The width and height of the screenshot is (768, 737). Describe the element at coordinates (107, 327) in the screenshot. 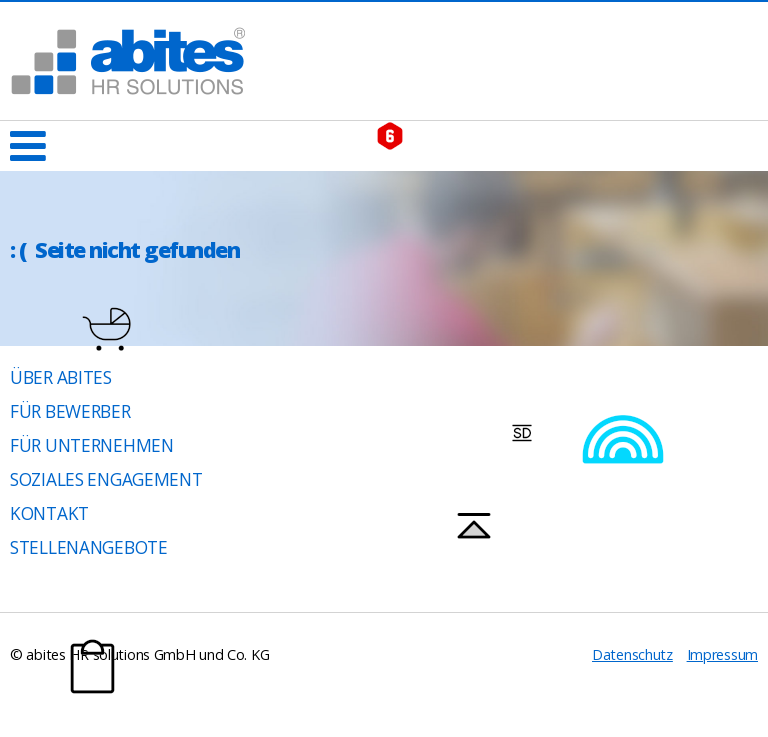

I see `access baby or parenting-related features` at that location.